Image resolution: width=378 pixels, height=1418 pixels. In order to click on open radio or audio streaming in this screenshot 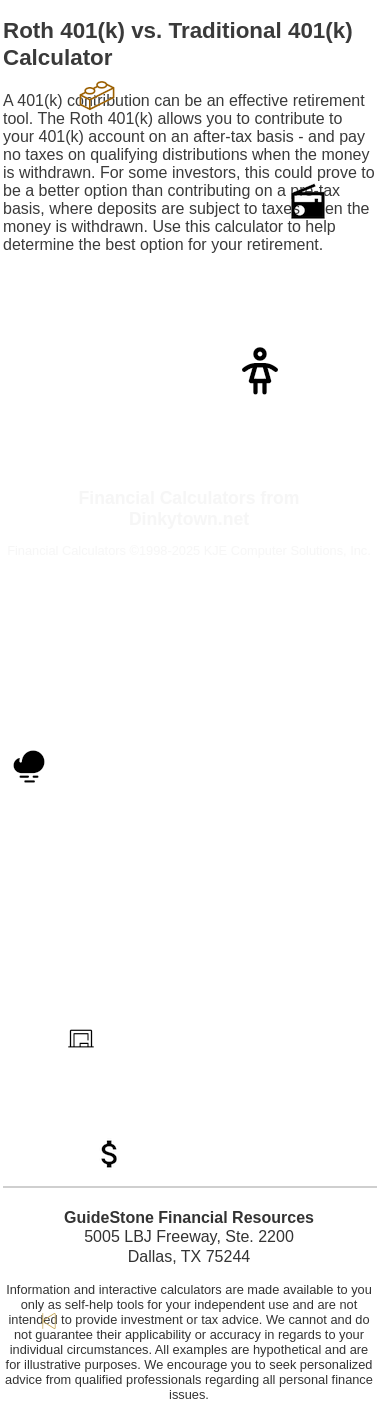, I will do `click(308, 202)`.